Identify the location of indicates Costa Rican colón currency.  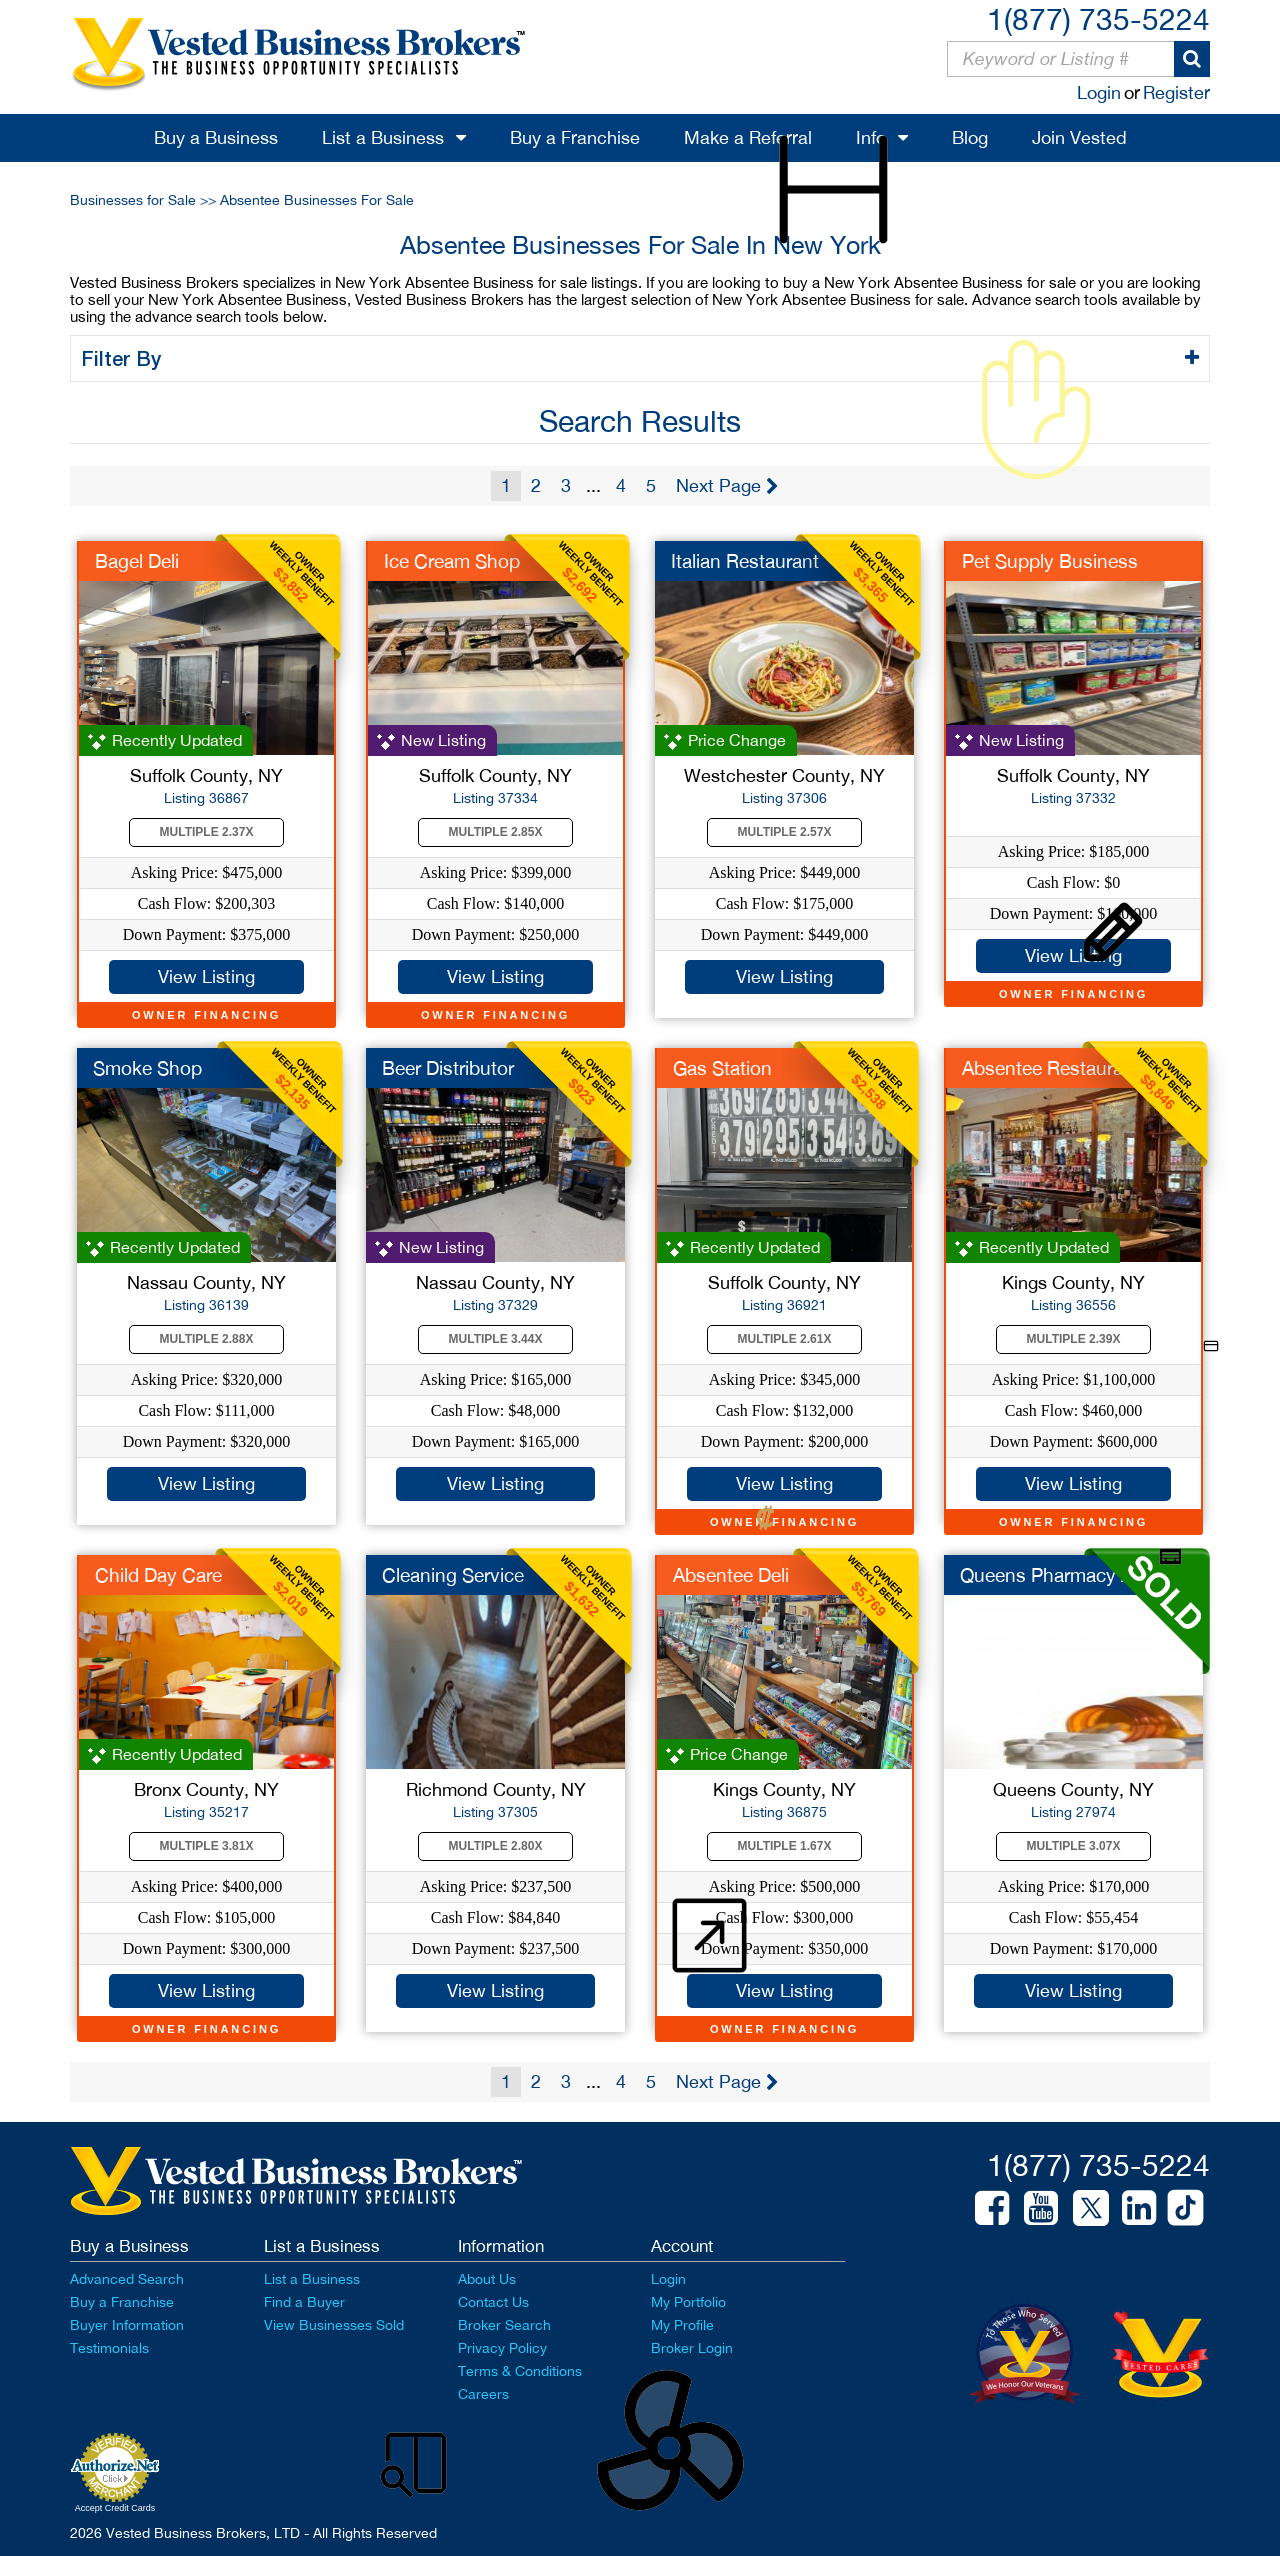
(765, 1517).